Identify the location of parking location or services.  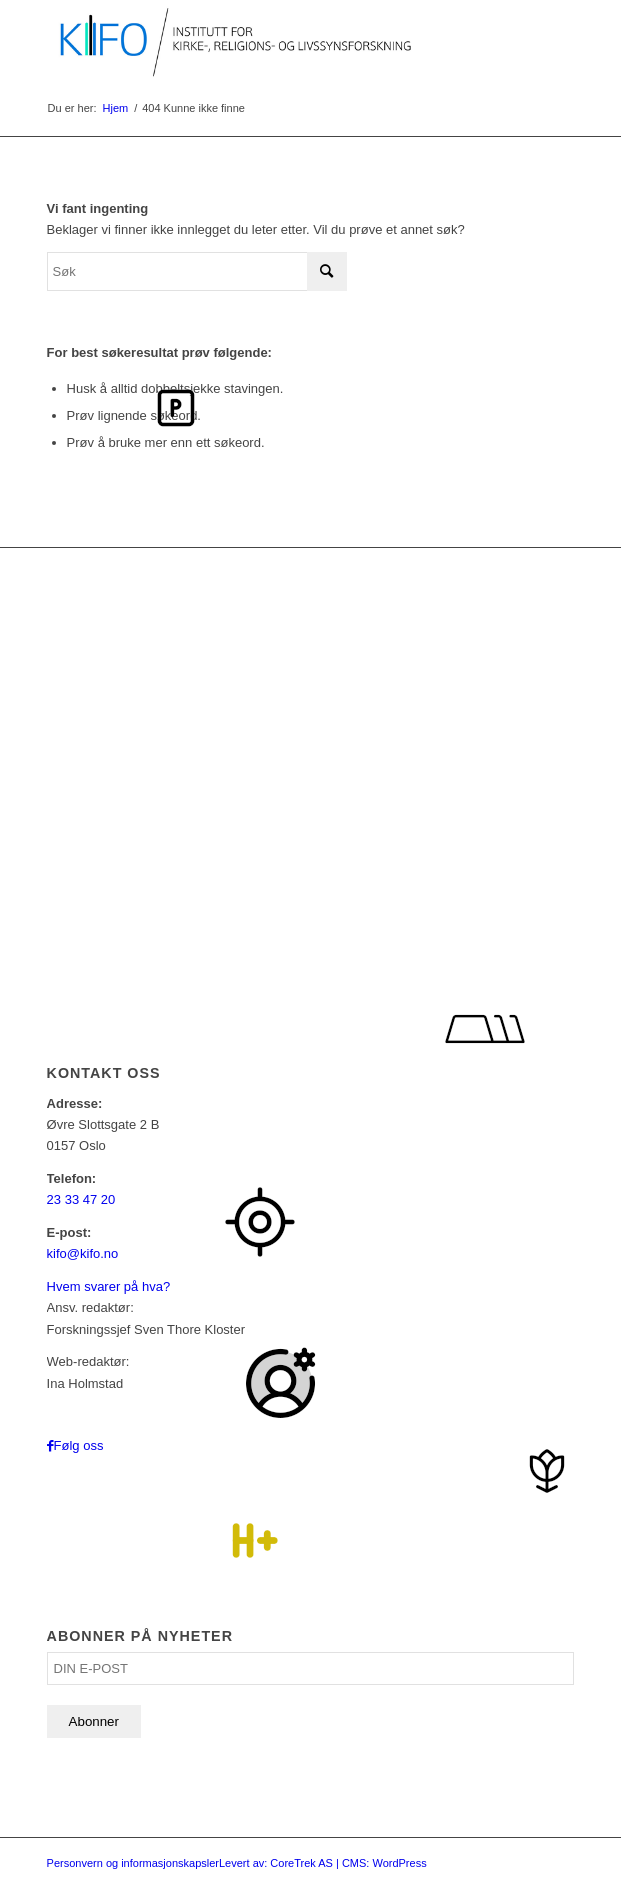
(176, 408).